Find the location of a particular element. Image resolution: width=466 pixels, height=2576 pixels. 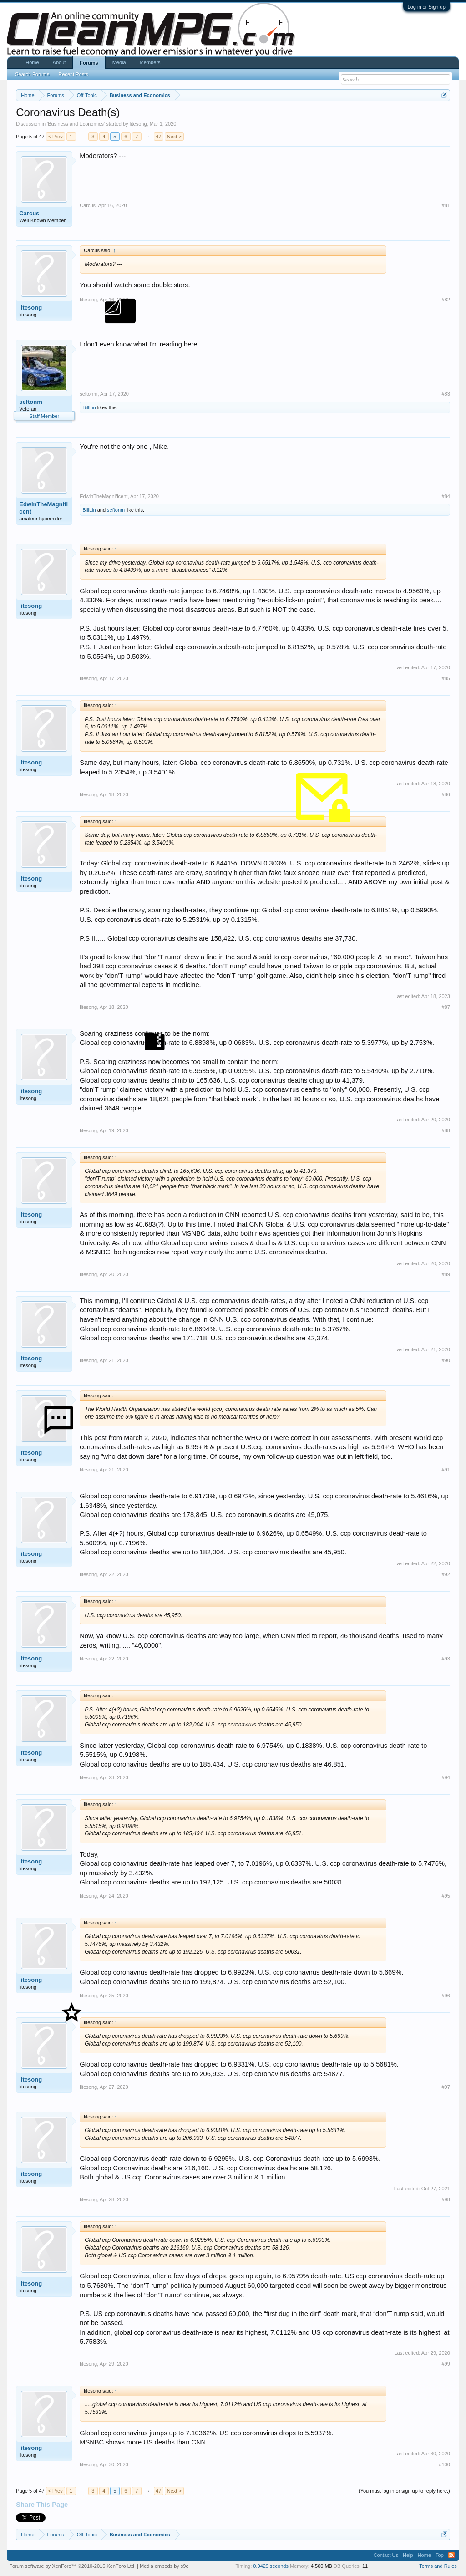

add item to favorites is located at coordinates (71, 2012).